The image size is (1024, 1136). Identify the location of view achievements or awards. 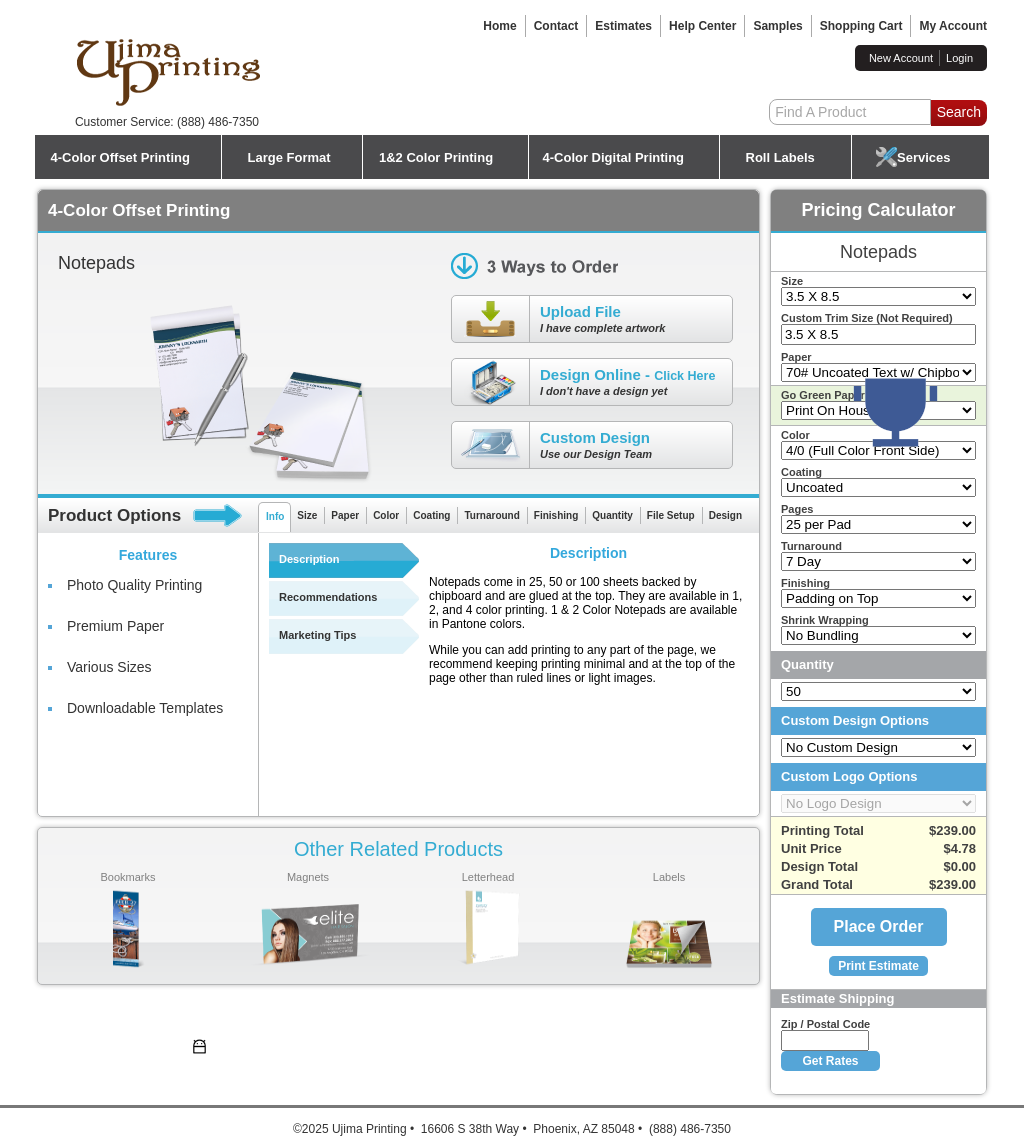
(895, 412).